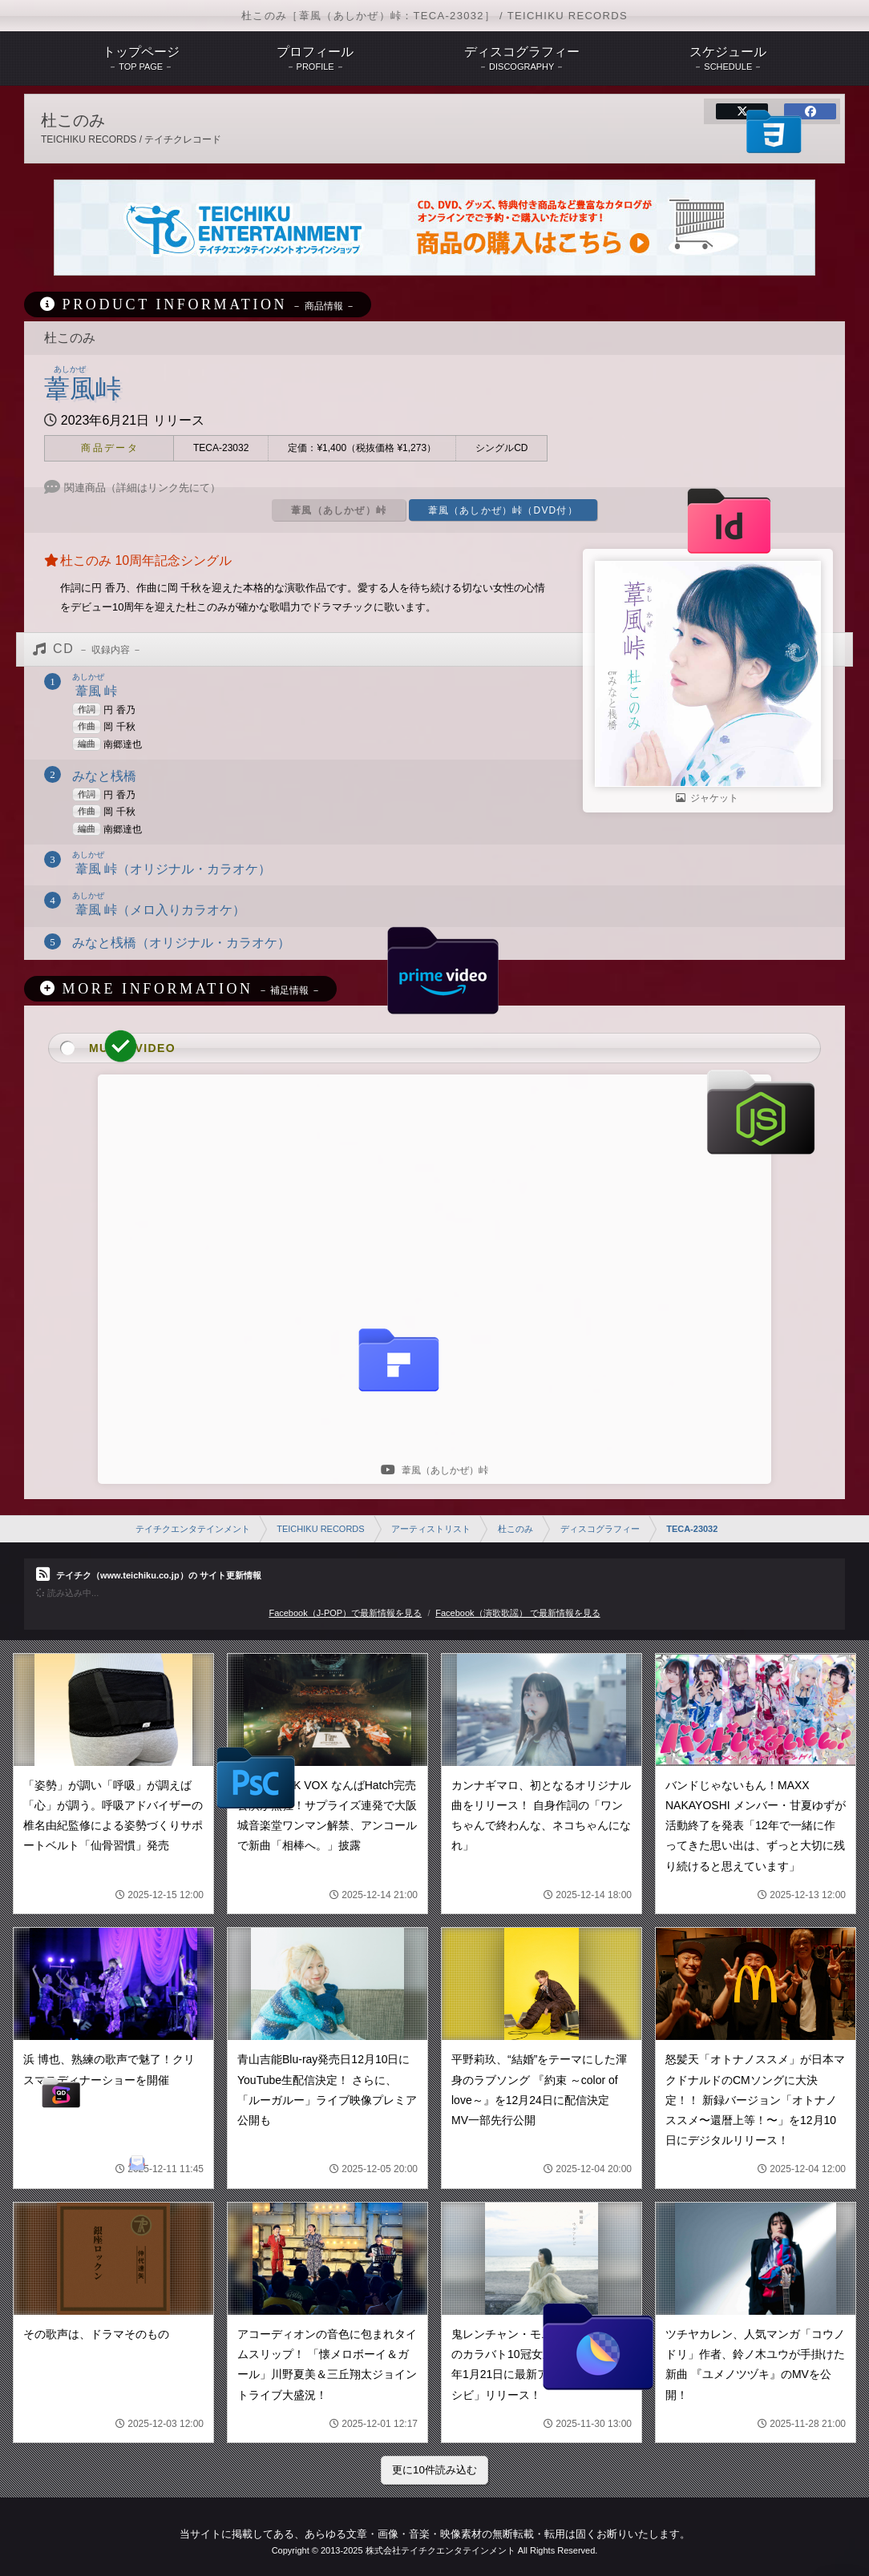 The width and height of the screenshot is (869, 2576). Describe the element at coordinates (443, 974) in the screenshot. I see `folder containing prime video downloads or media` at that location.